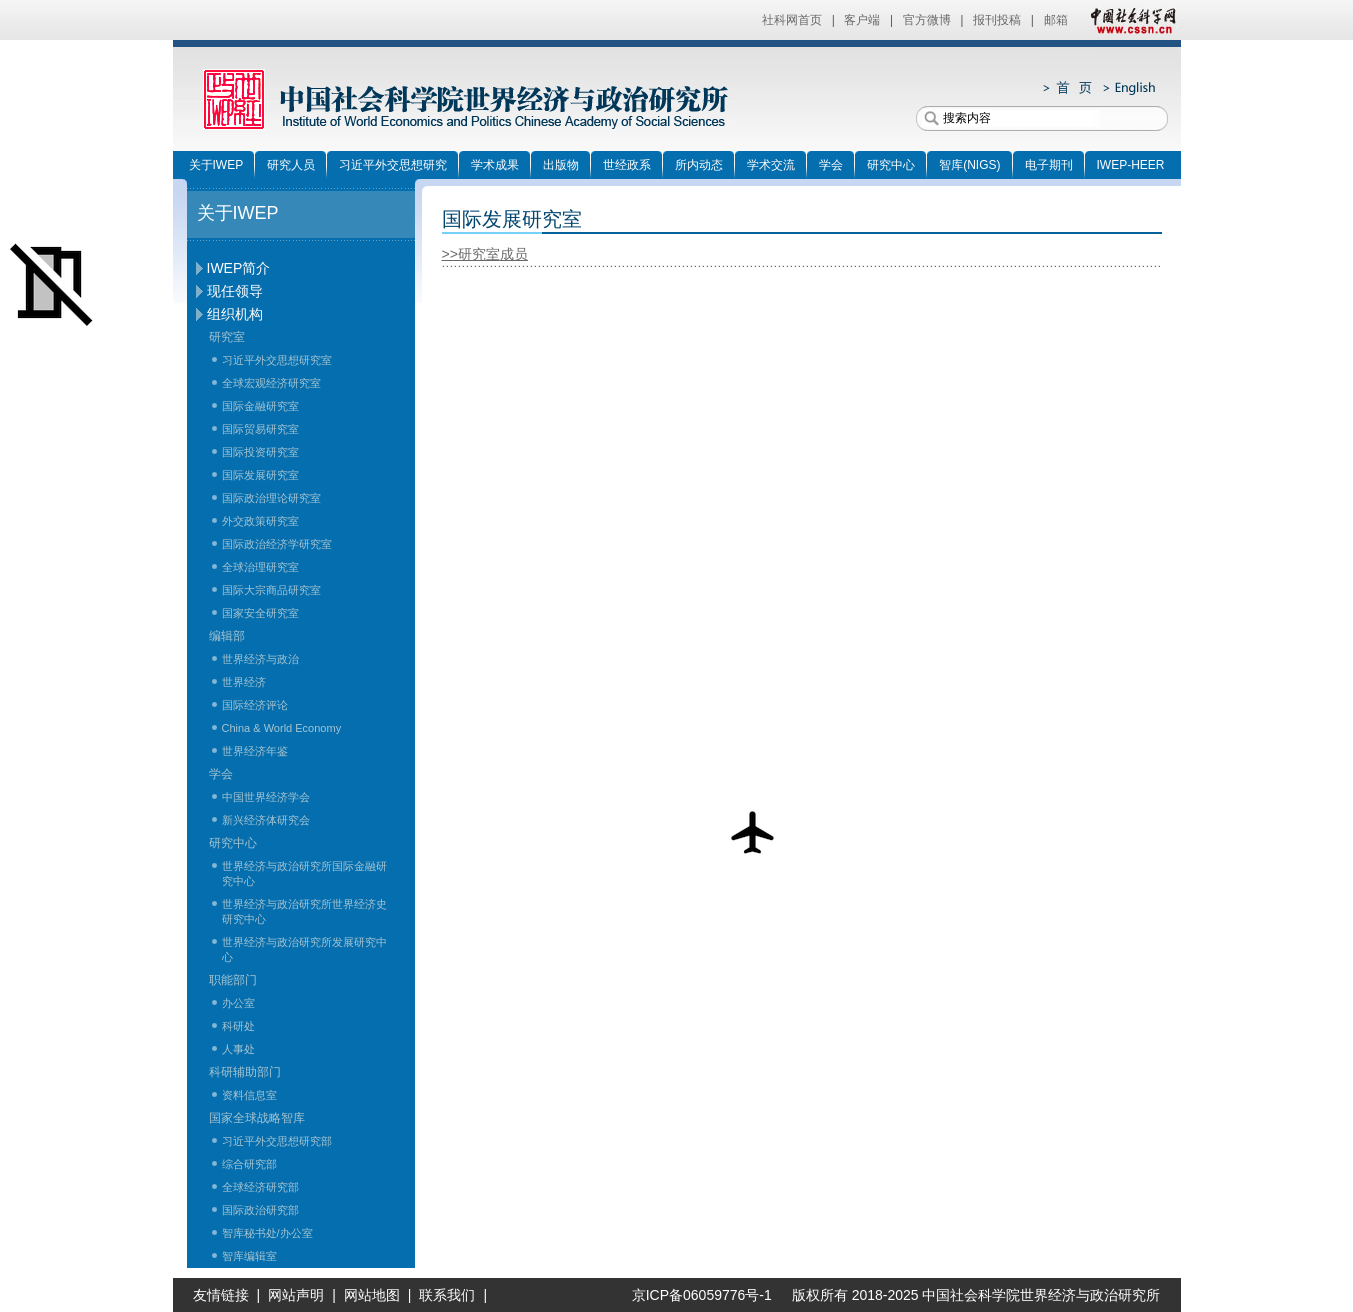 The height and width of the screenshot is (1312, 1353). I want to click on meeting room unavailable, so click(53, 282).